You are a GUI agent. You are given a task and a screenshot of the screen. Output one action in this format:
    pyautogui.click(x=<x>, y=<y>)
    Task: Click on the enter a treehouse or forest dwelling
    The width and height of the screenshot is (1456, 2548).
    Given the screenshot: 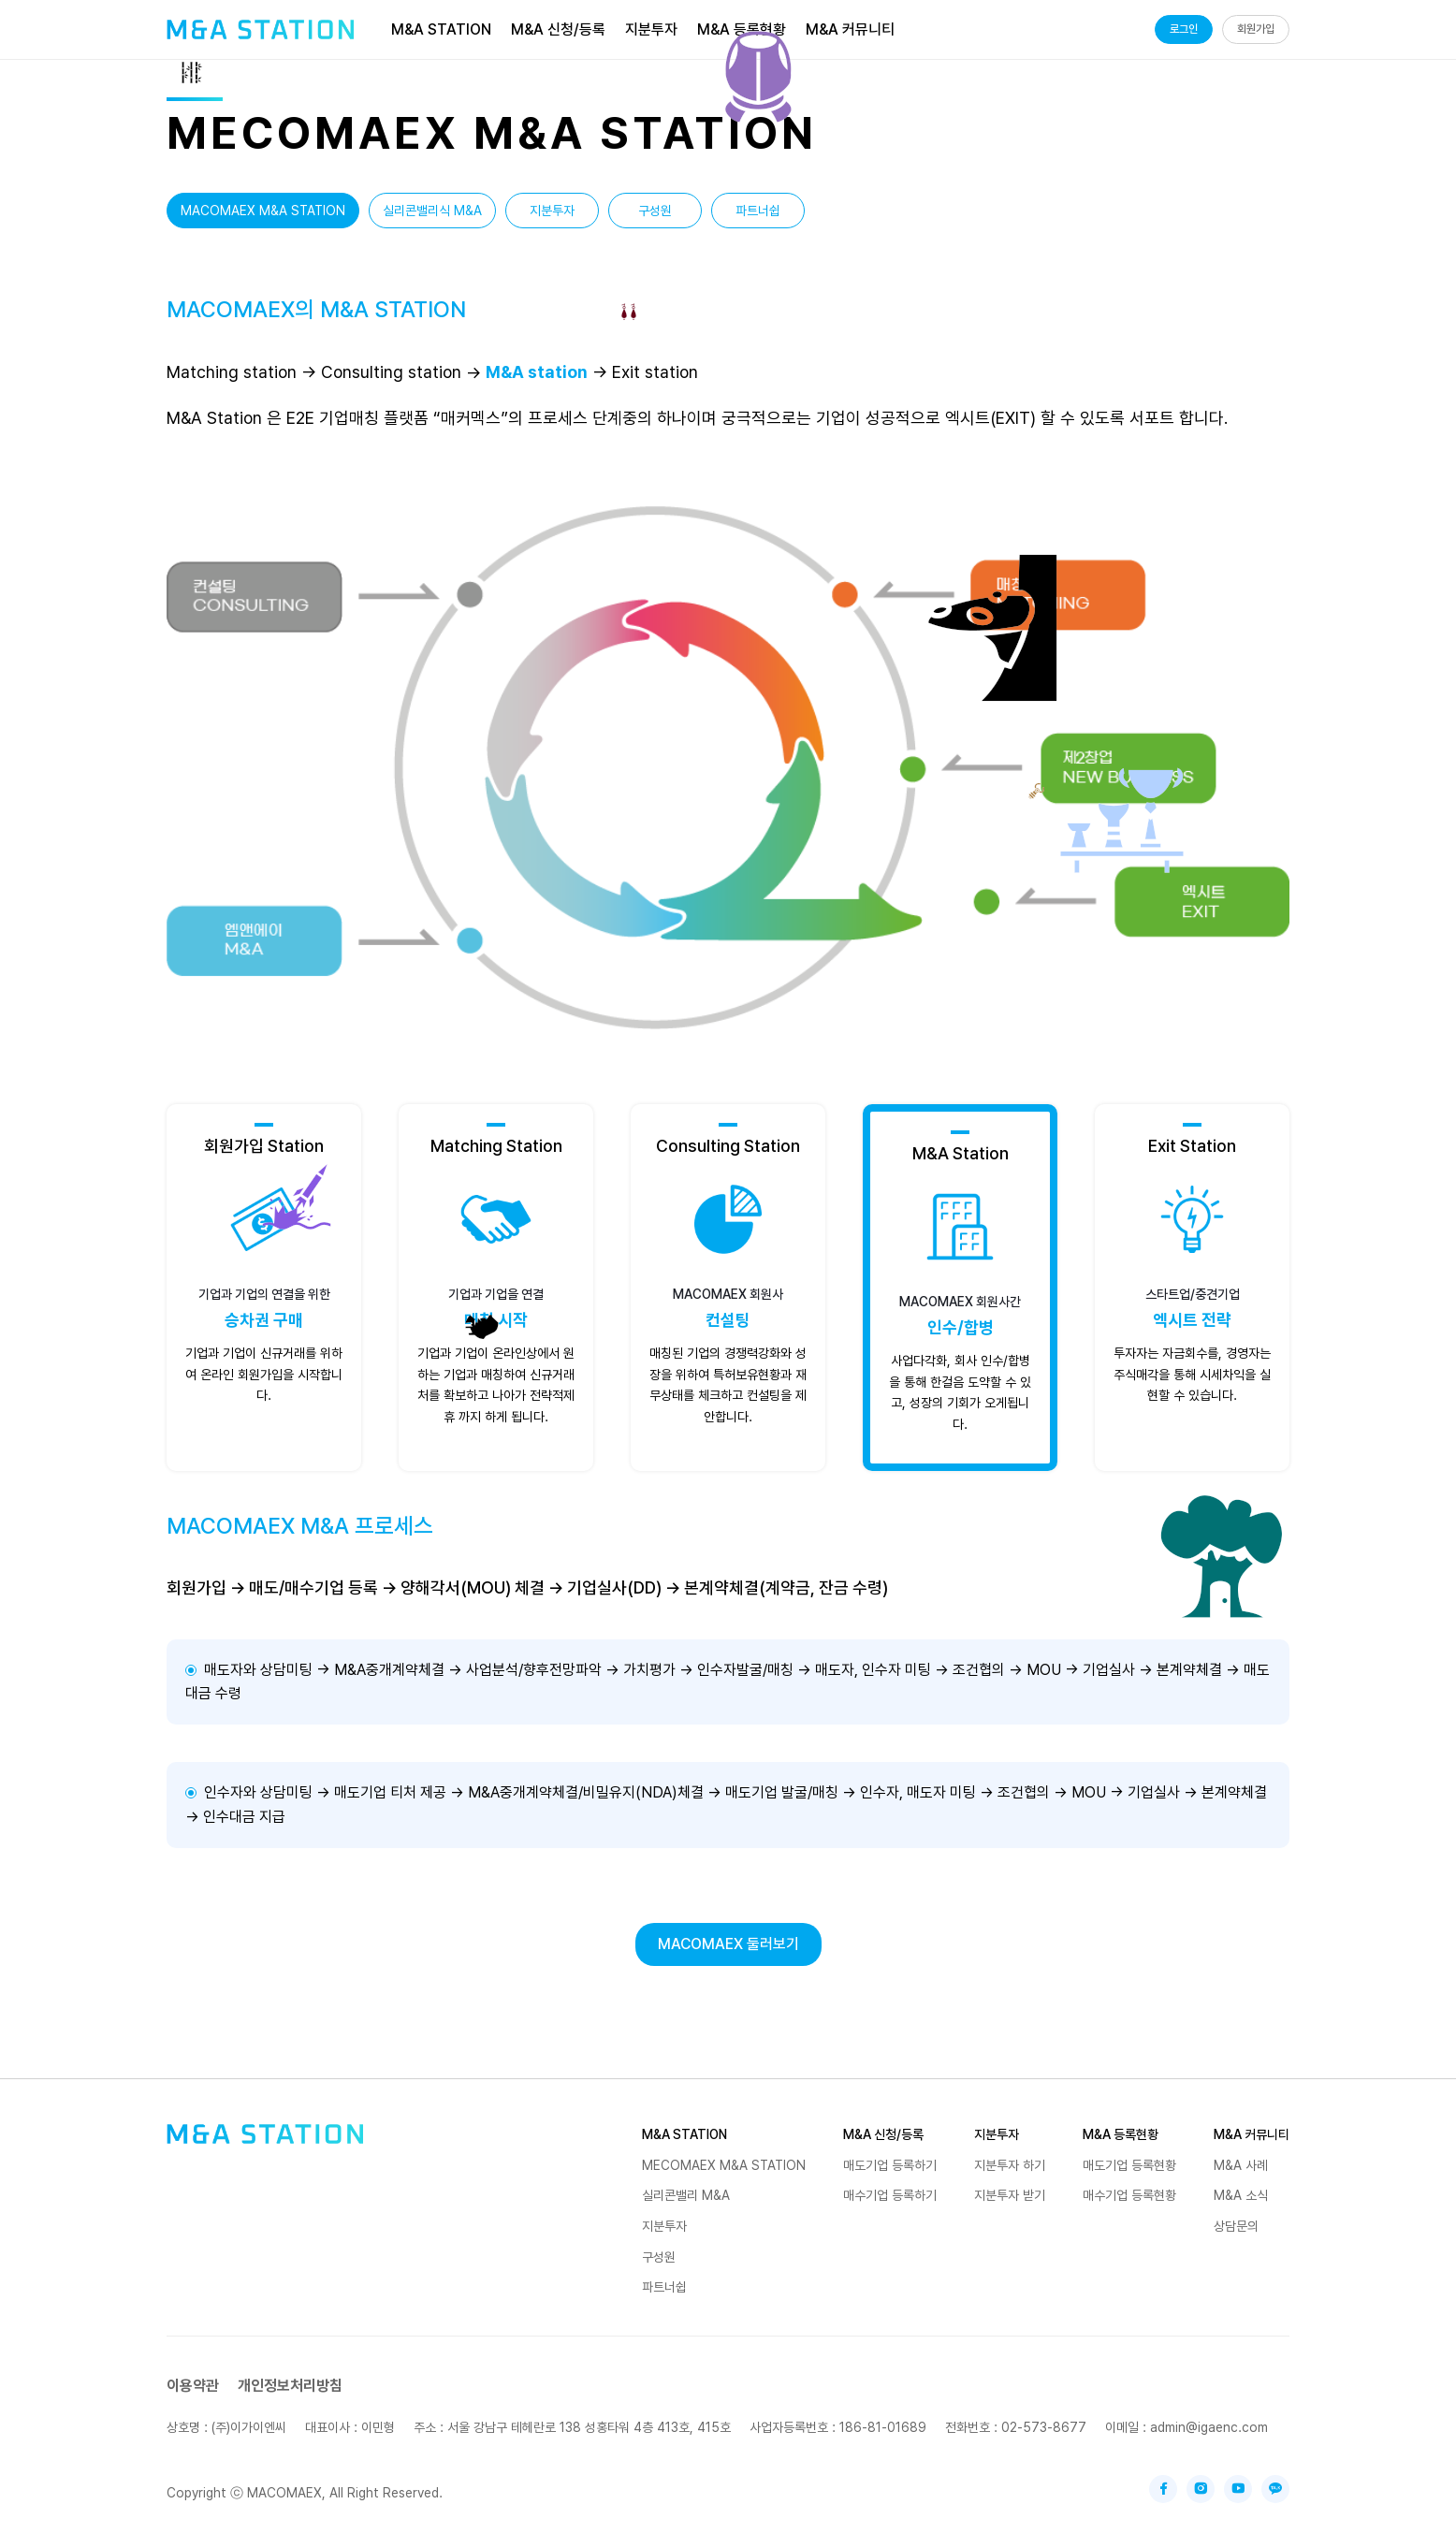 What is the action you would take?
    pyautogui.click(x=1220, y=1553)
    